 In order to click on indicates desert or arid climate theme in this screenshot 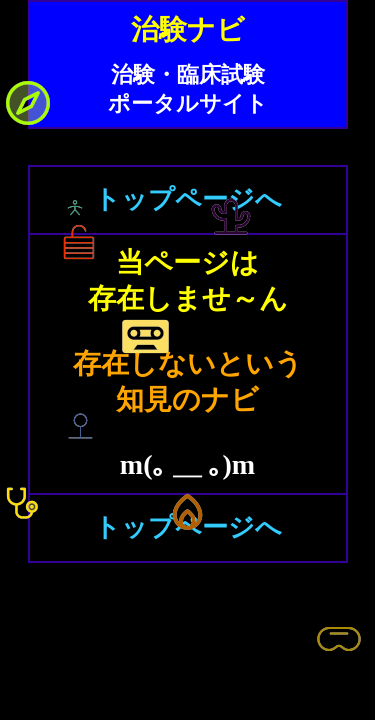, I will do `click(231, 218)`.